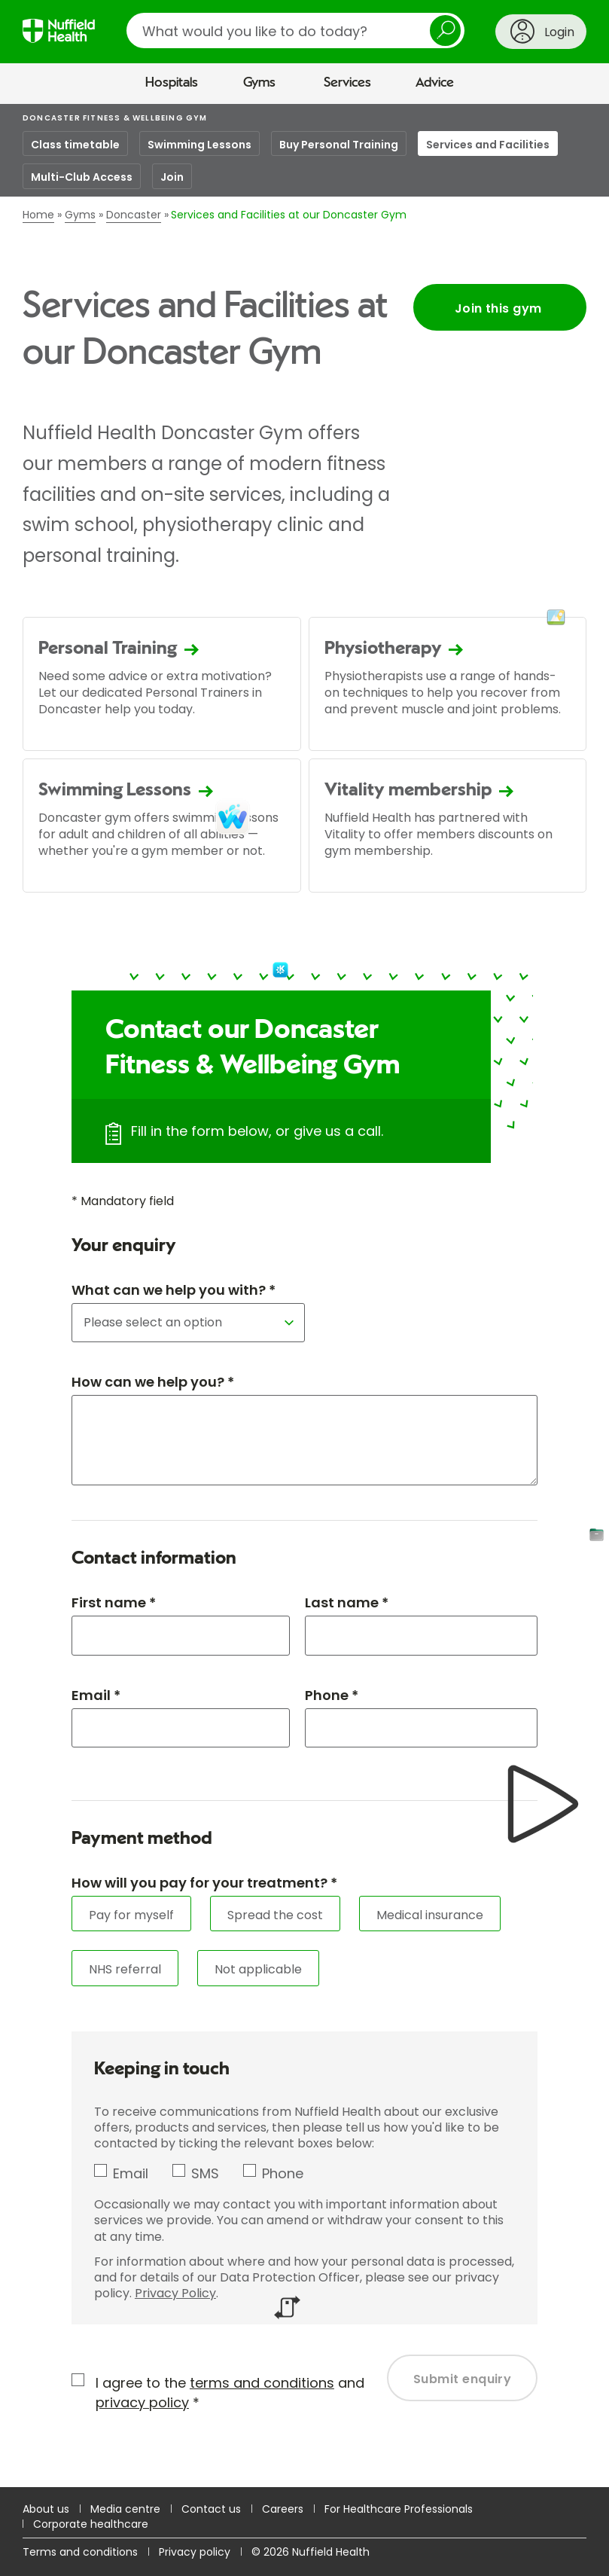  What do you see at coordinates (596, 1534) in the screenshot?
I see `open the file manager application` at bounding box center [596, 1534].